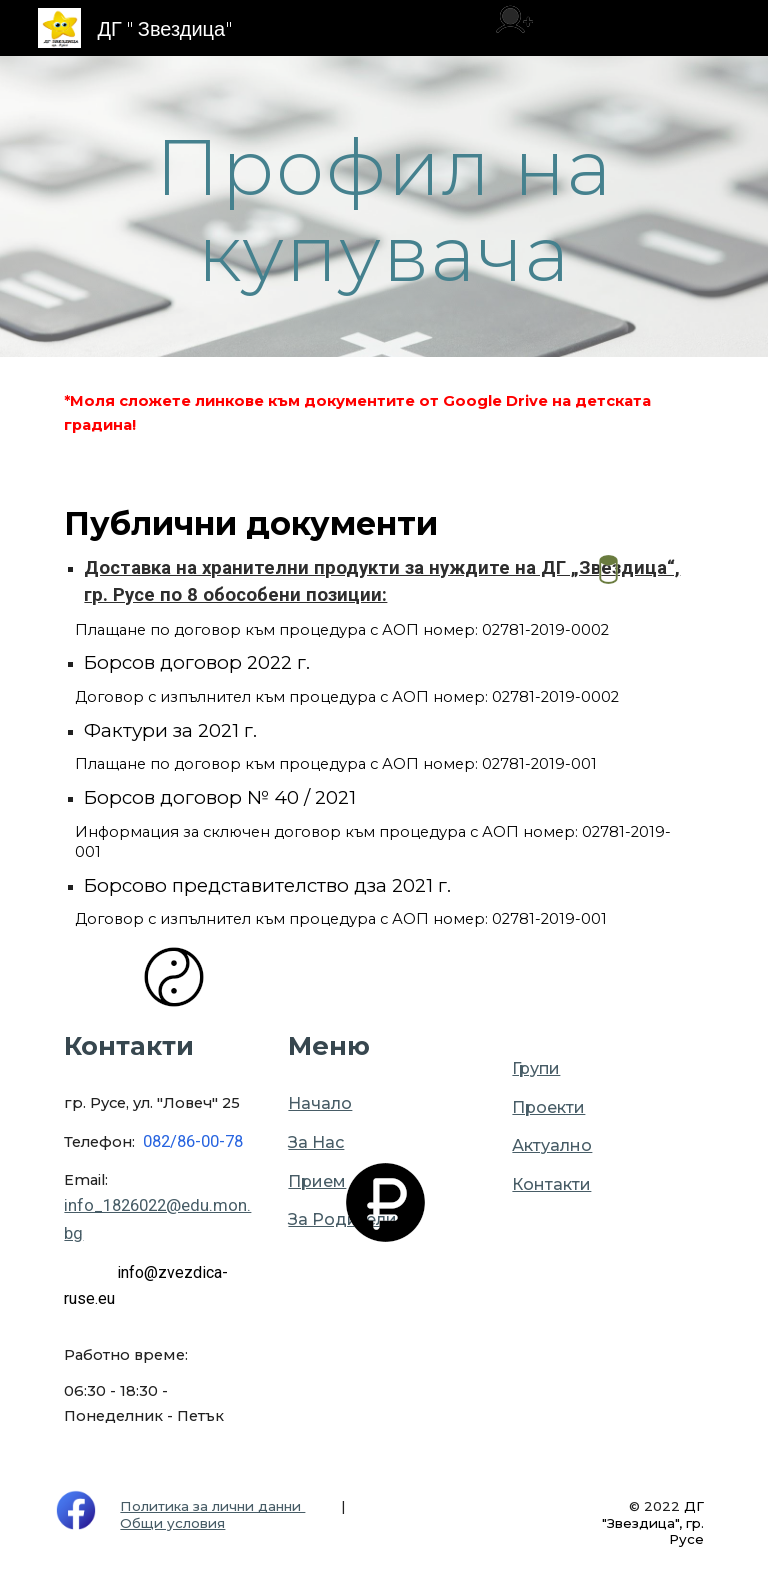  Describe the element at coordinates (385, 1202) in the screenshot. I see `view price in russian rubles` at that location.